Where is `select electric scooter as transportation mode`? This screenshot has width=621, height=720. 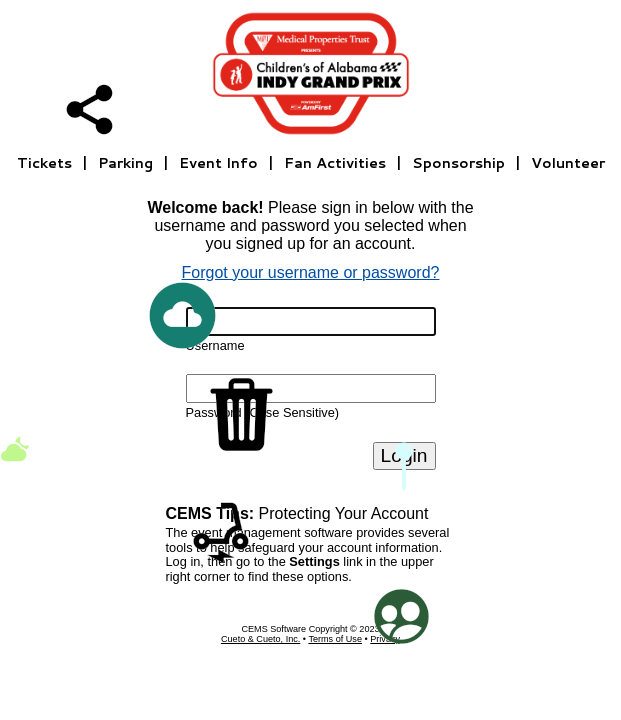
select electric scooter as transportation mode is located at coordinates (221, 533).